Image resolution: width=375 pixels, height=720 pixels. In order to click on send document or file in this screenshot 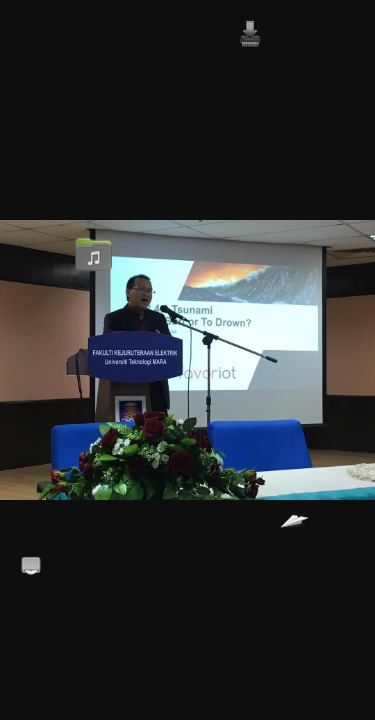, I will do `click(294, 521)`.